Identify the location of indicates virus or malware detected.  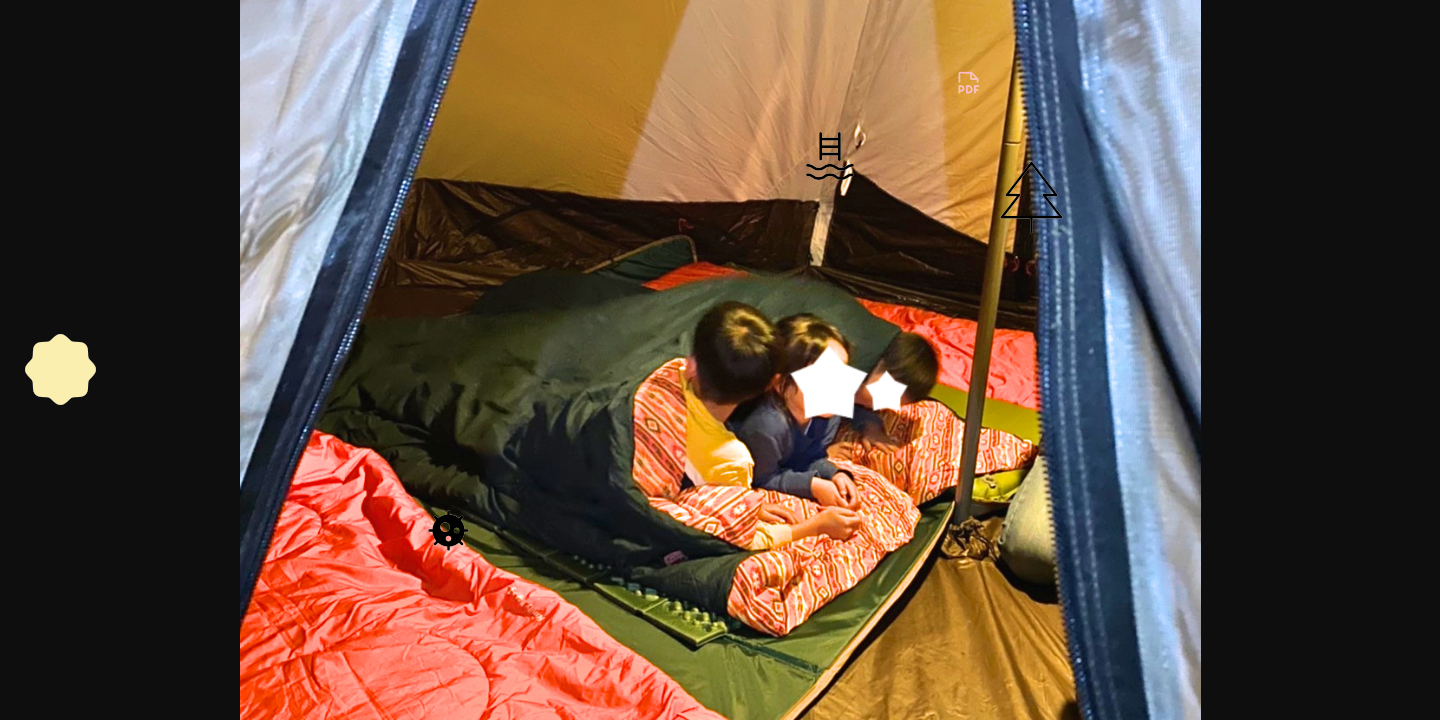
(448, 530).